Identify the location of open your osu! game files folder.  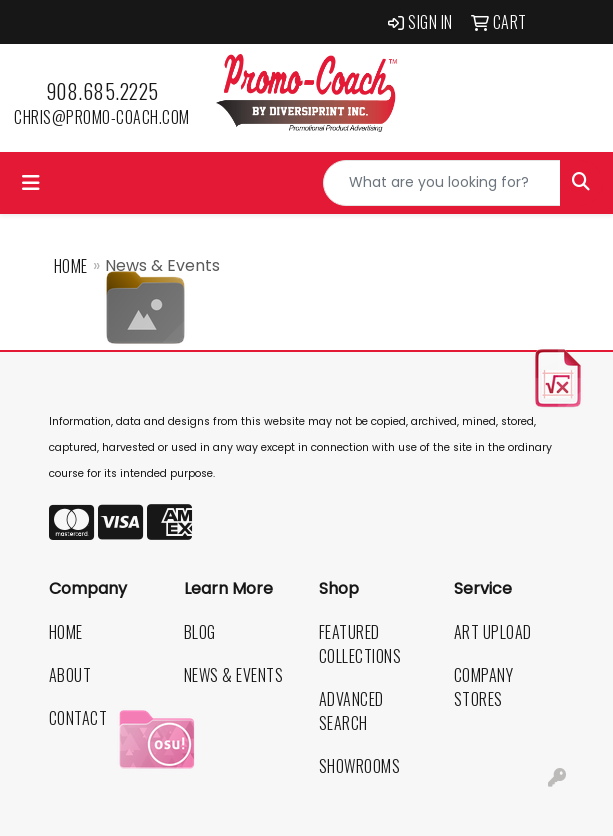
(156, 741).